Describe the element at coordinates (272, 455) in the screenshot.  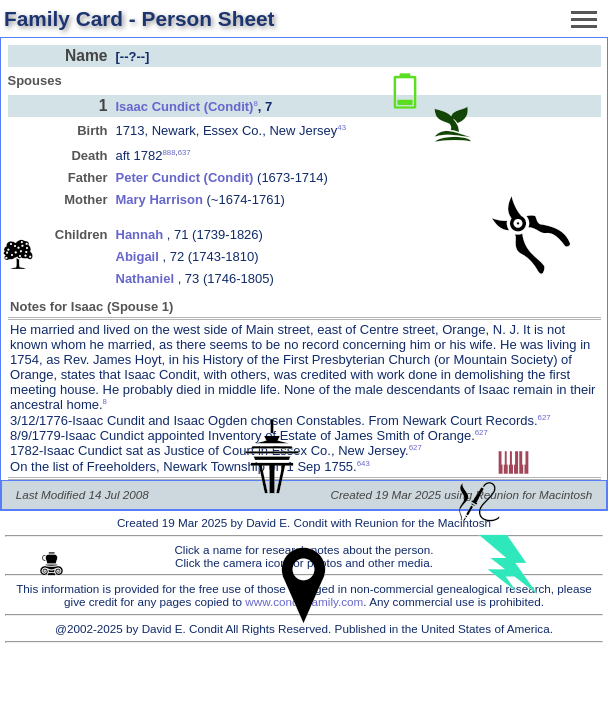
I see `view Seattle location or destination` at that location.